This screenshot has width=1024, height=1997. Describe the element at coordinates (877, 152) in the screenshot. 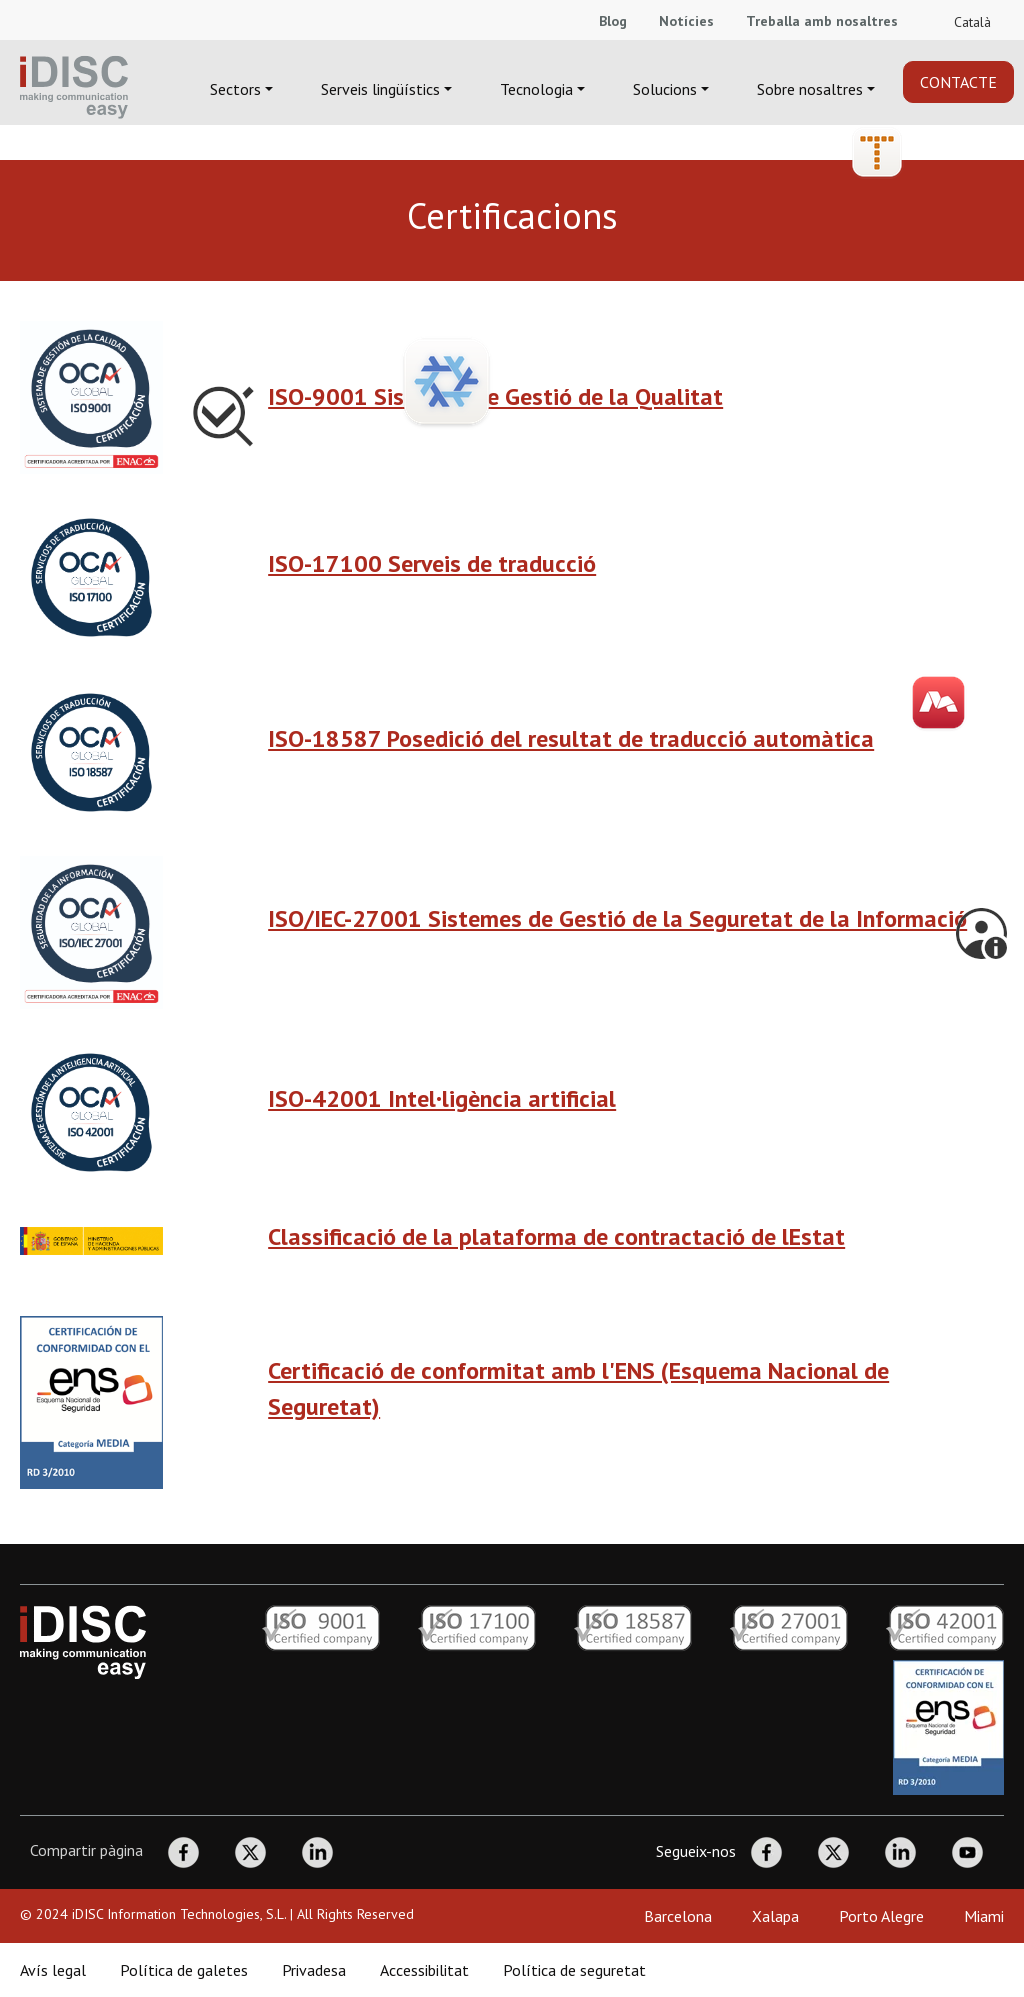

I see `open tipp10 typing tutor application` at that location.